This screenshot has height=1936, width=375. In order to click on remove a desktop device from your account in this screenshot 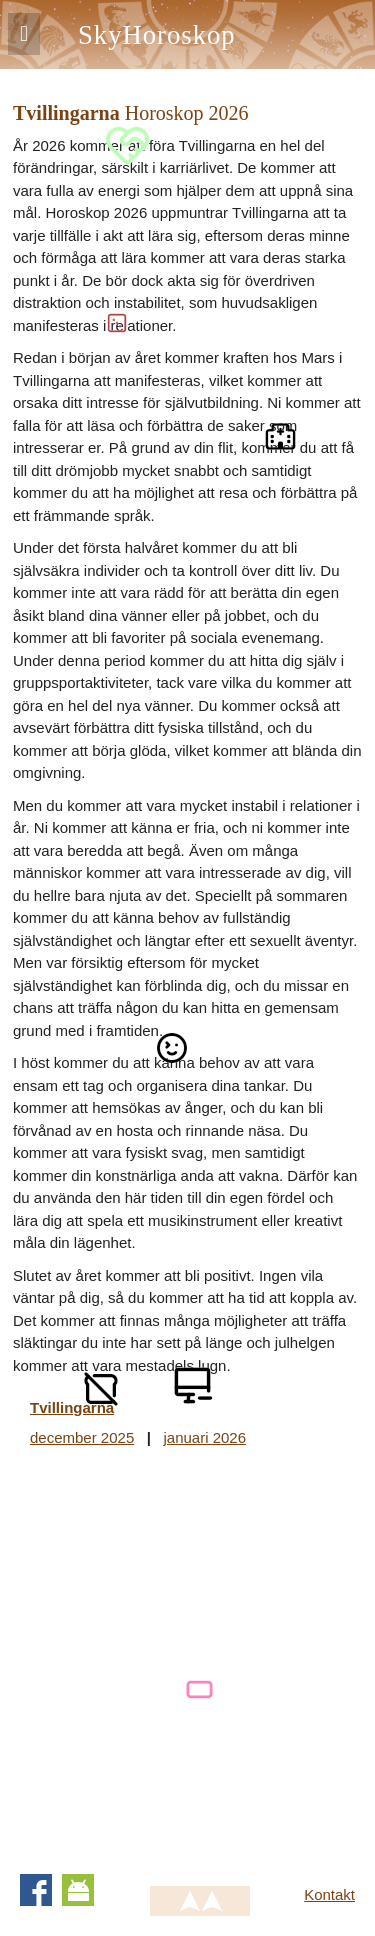, I will do `click(192, 1385)`.